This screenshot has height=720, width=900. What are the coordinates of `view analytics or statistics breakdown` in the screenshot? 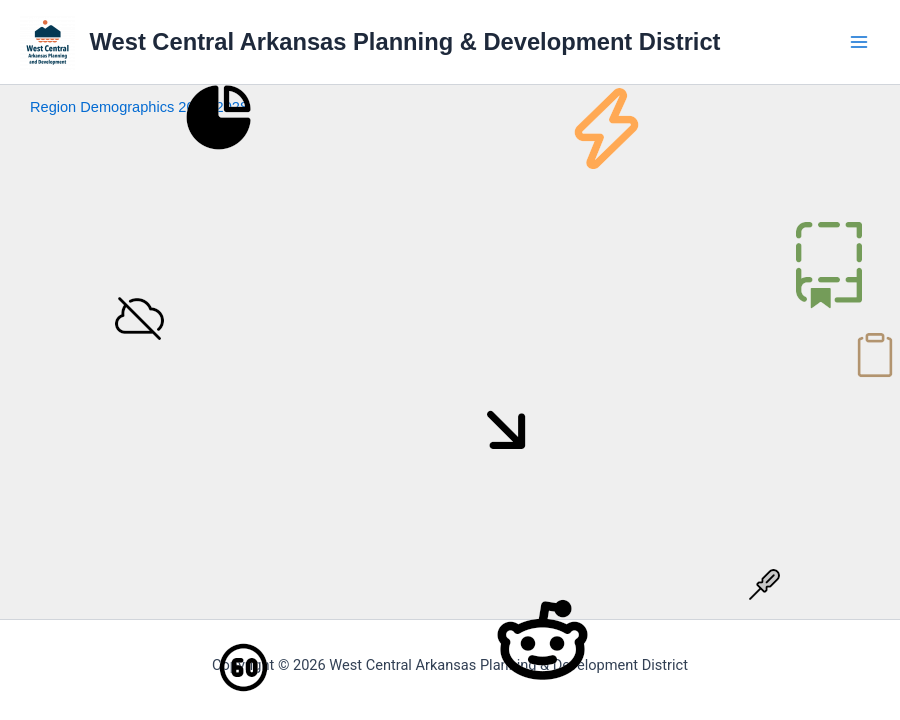 It's located at (218, 117).